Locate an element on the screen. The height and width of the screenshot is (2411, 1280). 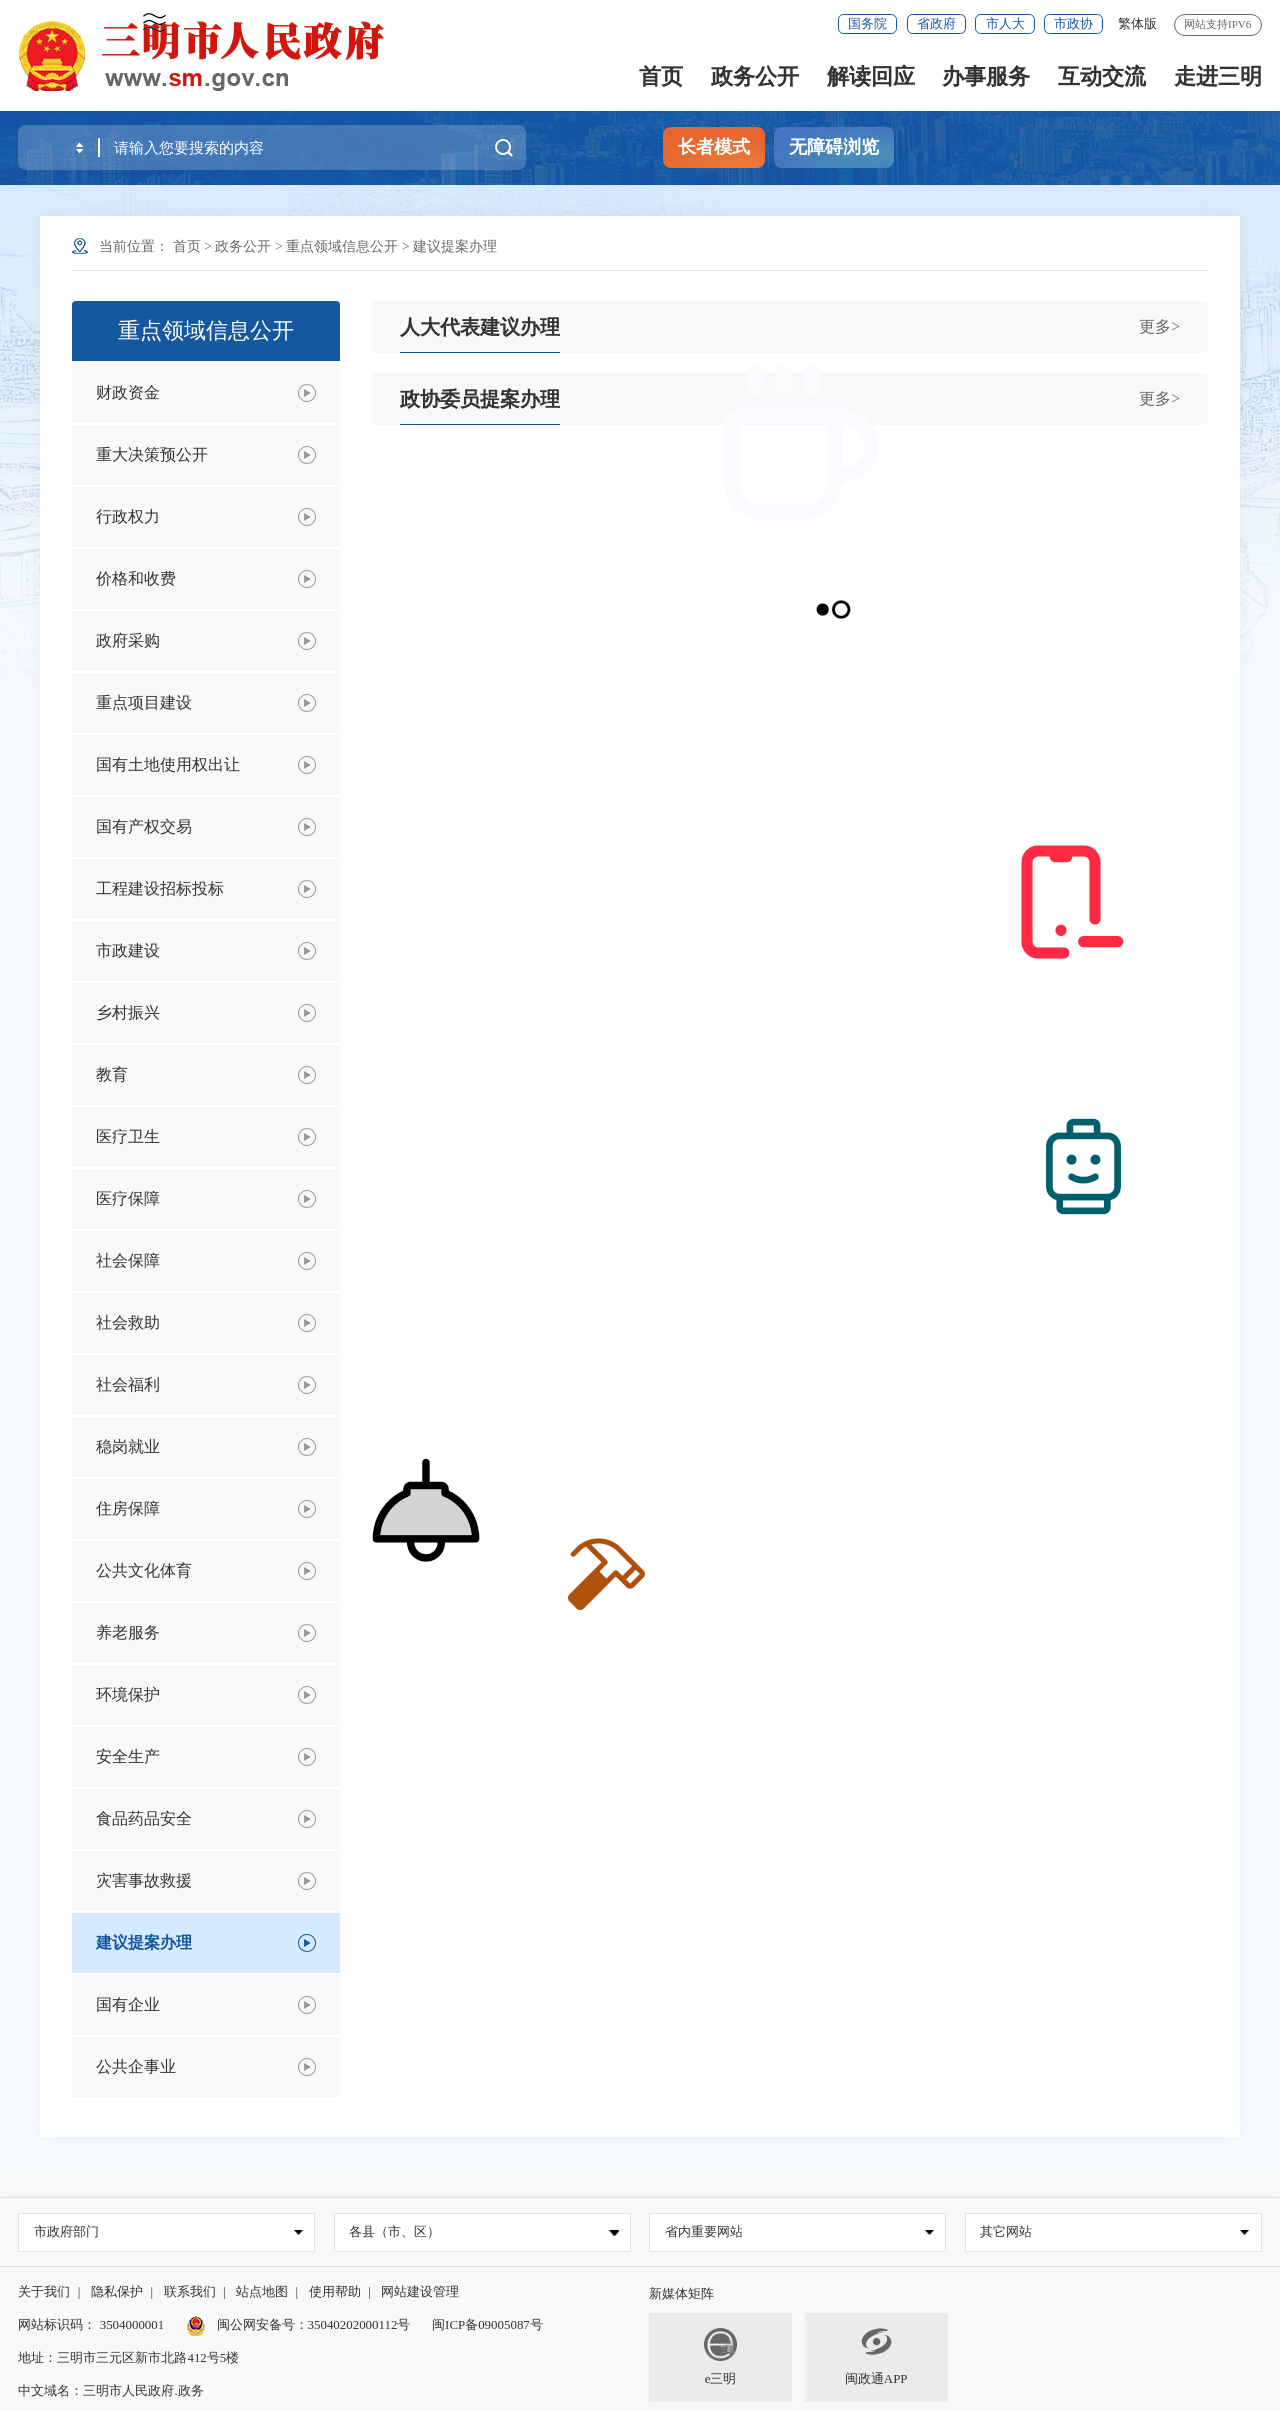
remove a mobile device from your account is located at coordinates (1061, 902).